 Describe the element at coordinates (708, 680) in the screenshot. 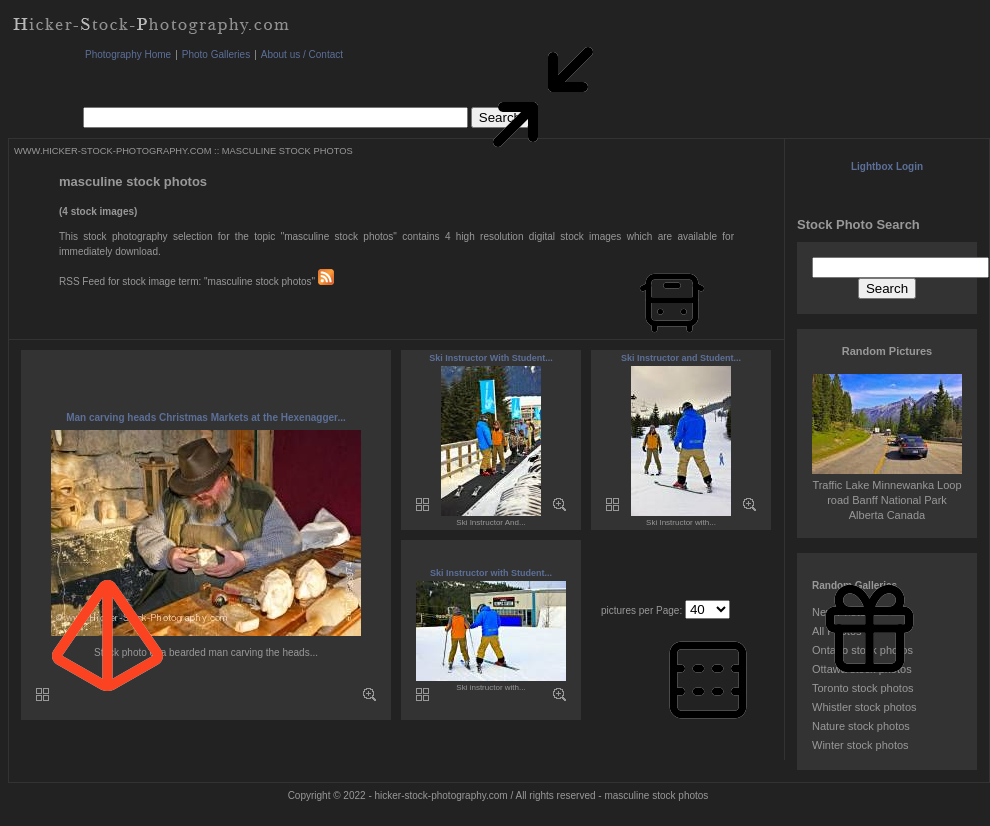

I see `toggle top and bottom panel layout` at that location.